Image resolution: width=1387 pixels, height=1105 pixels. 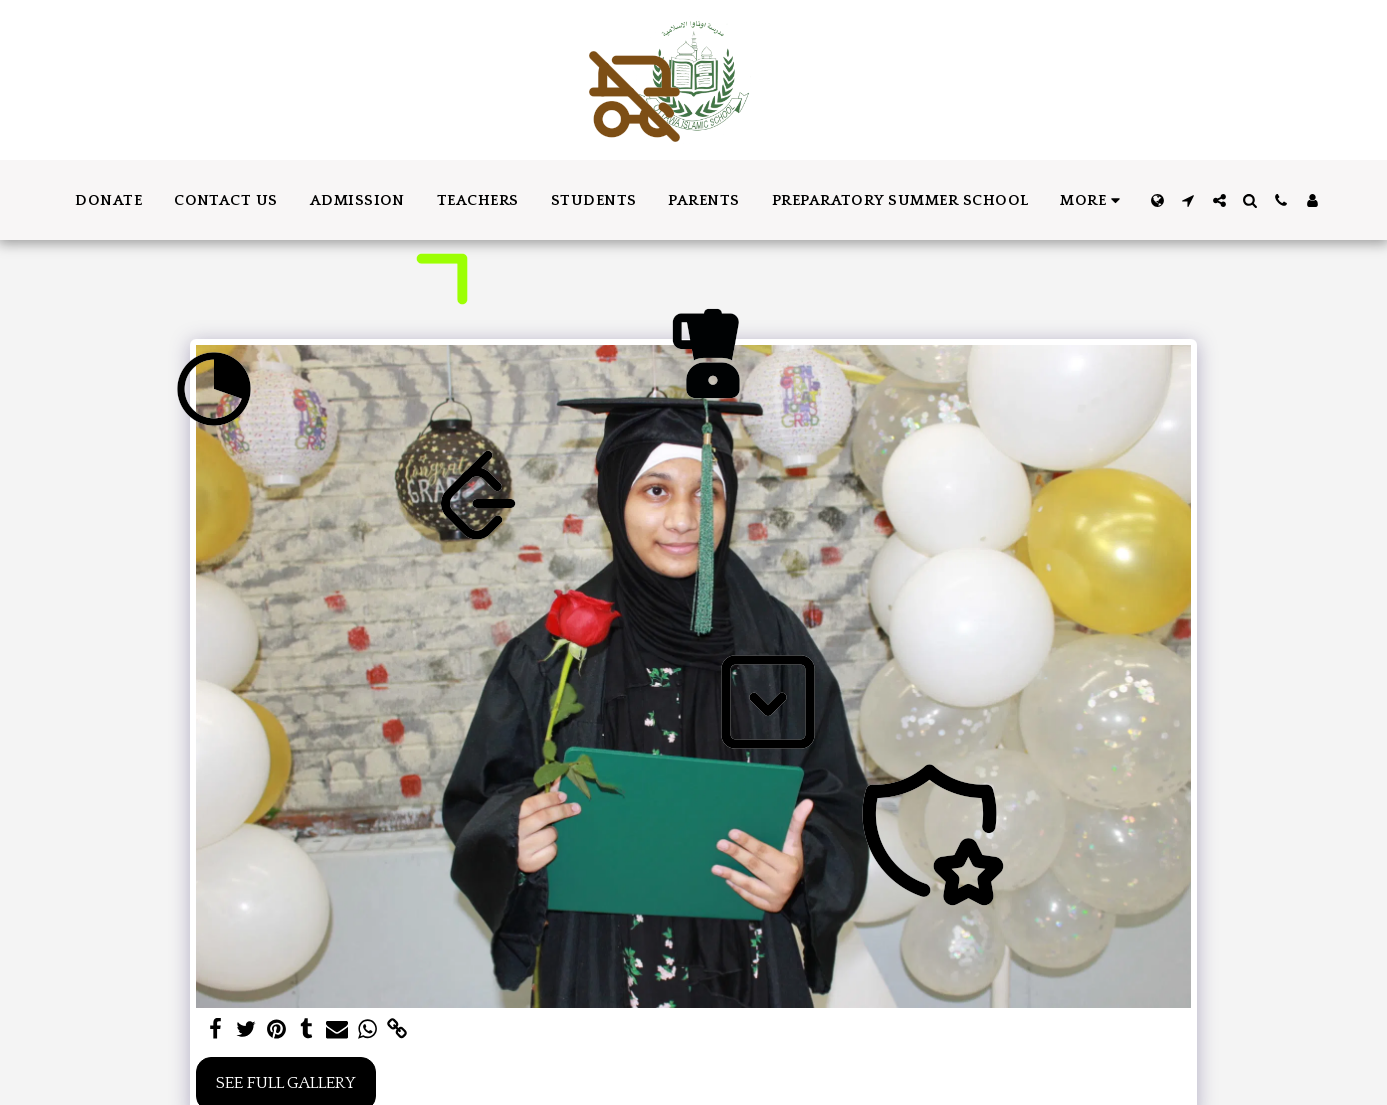 I want to click on open a dropdown menu, so click(x=768, y=702).